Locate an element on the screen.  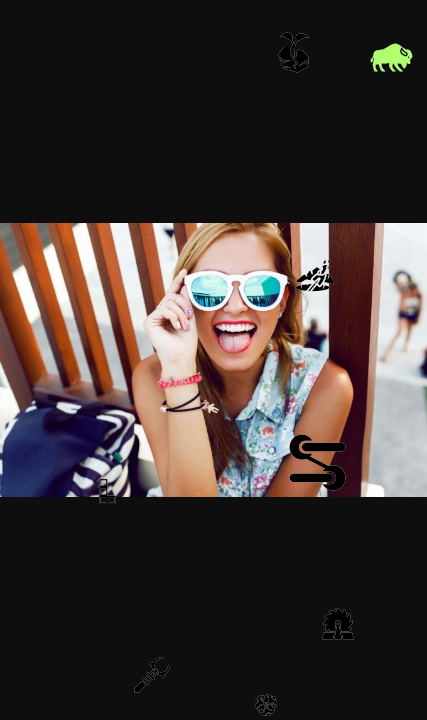
wildlife or nature category indicator is located at coordinates (391, 57).